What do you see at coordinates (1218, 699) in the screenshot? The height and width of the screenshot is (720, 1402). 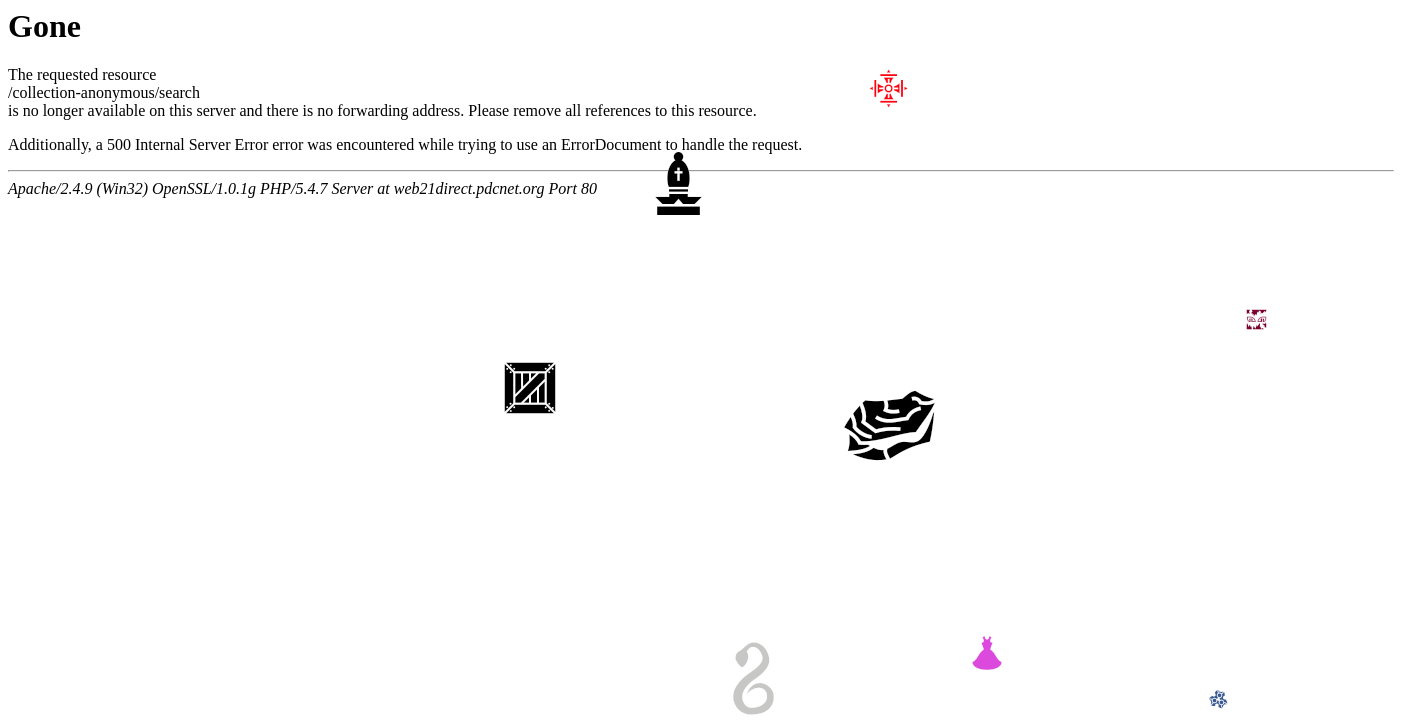 I see `a throwing star or shuriken weapon in a game inventory` at bounding box center [1218, 699].